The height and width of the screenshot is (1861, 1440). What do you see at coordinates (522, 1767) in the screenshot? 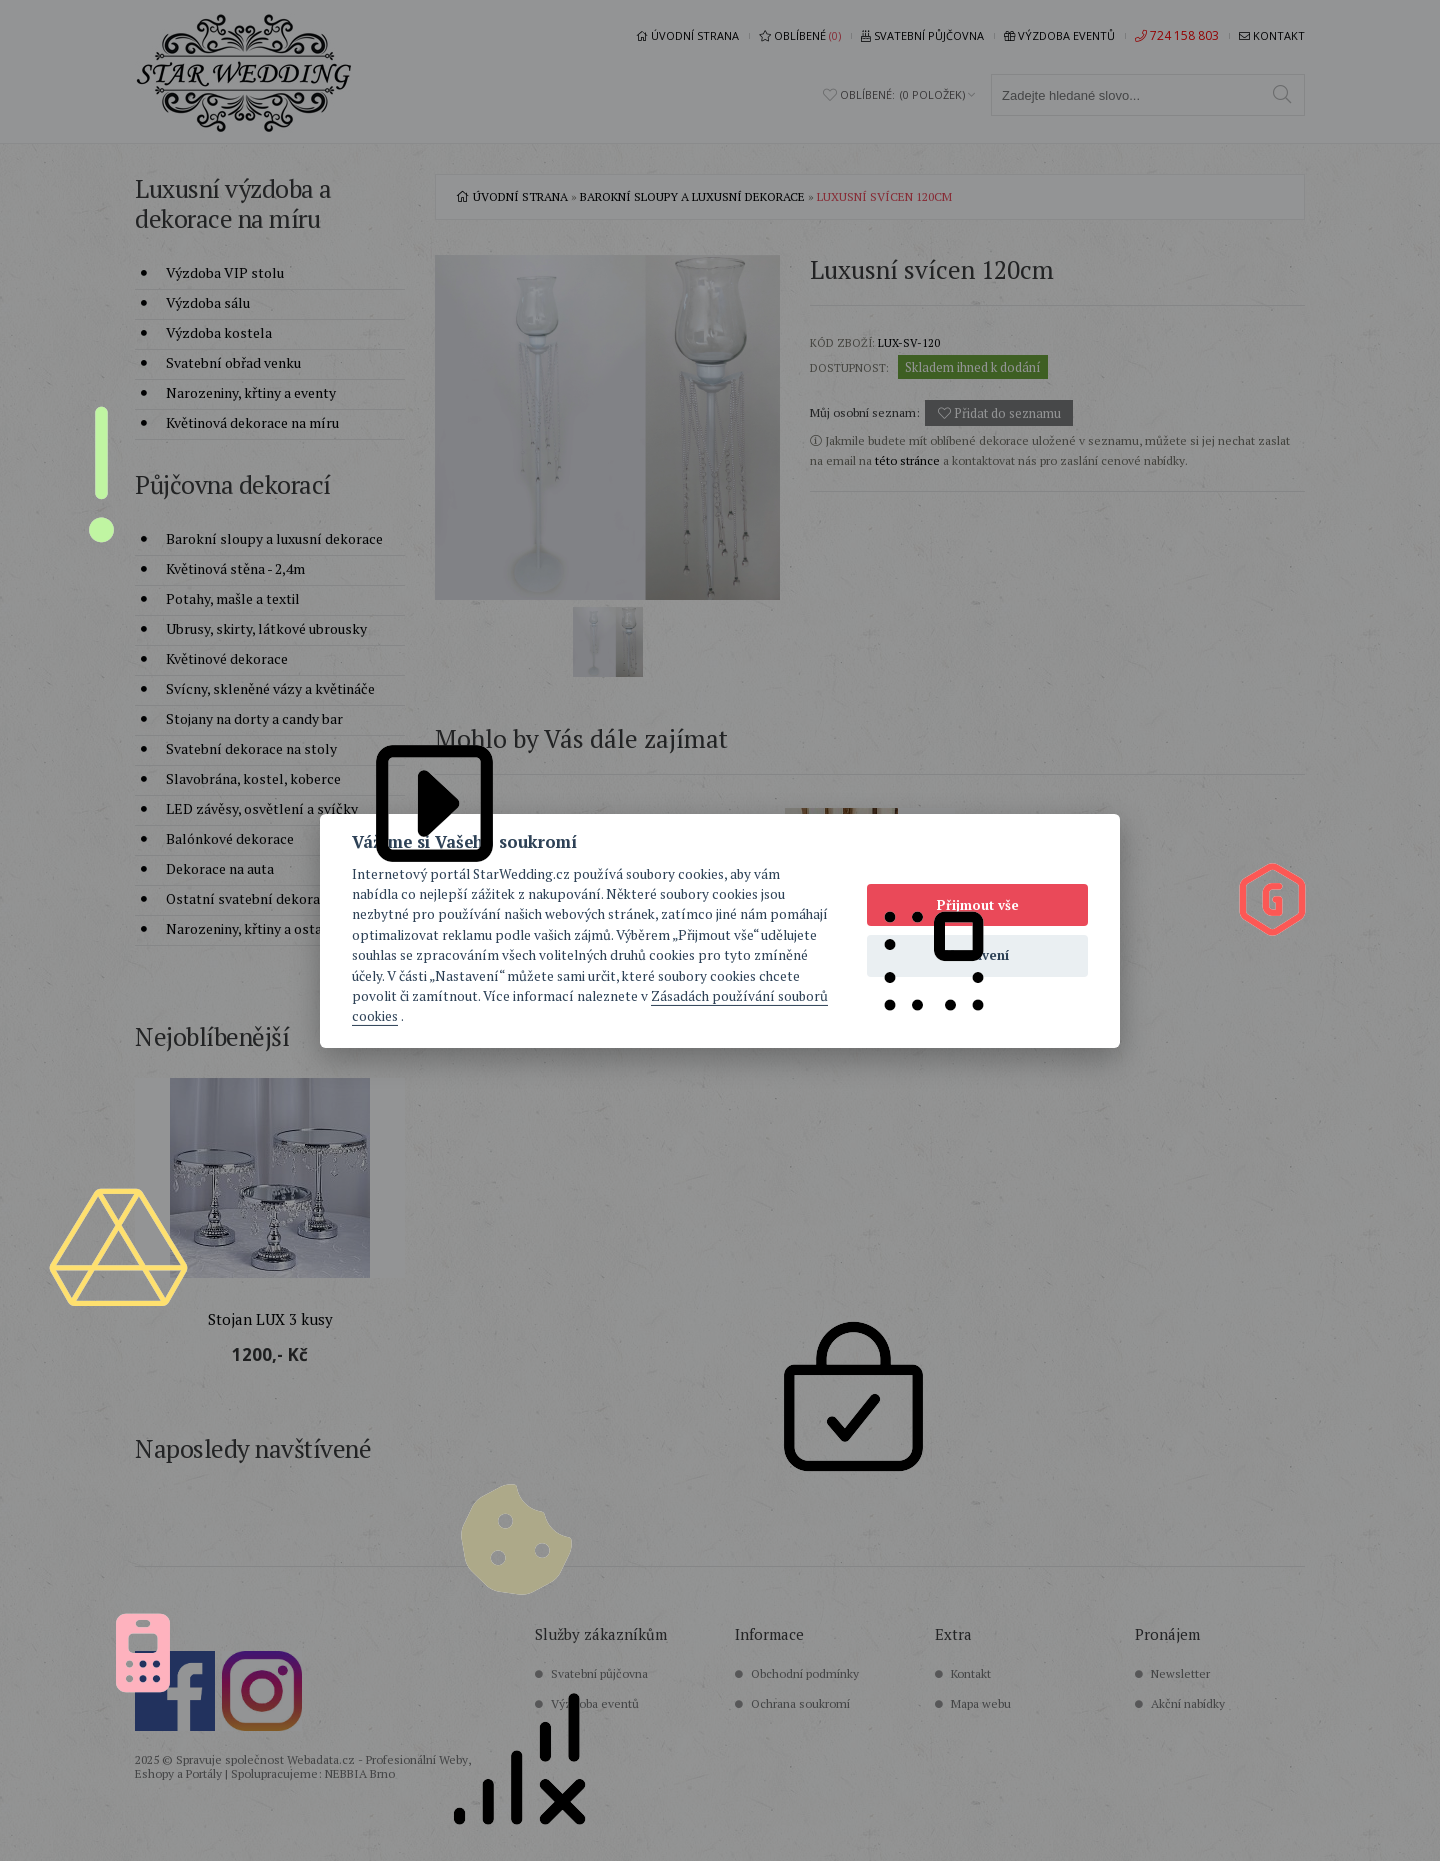
I see `no cellular signal available` at bounding box center [522, 1767].